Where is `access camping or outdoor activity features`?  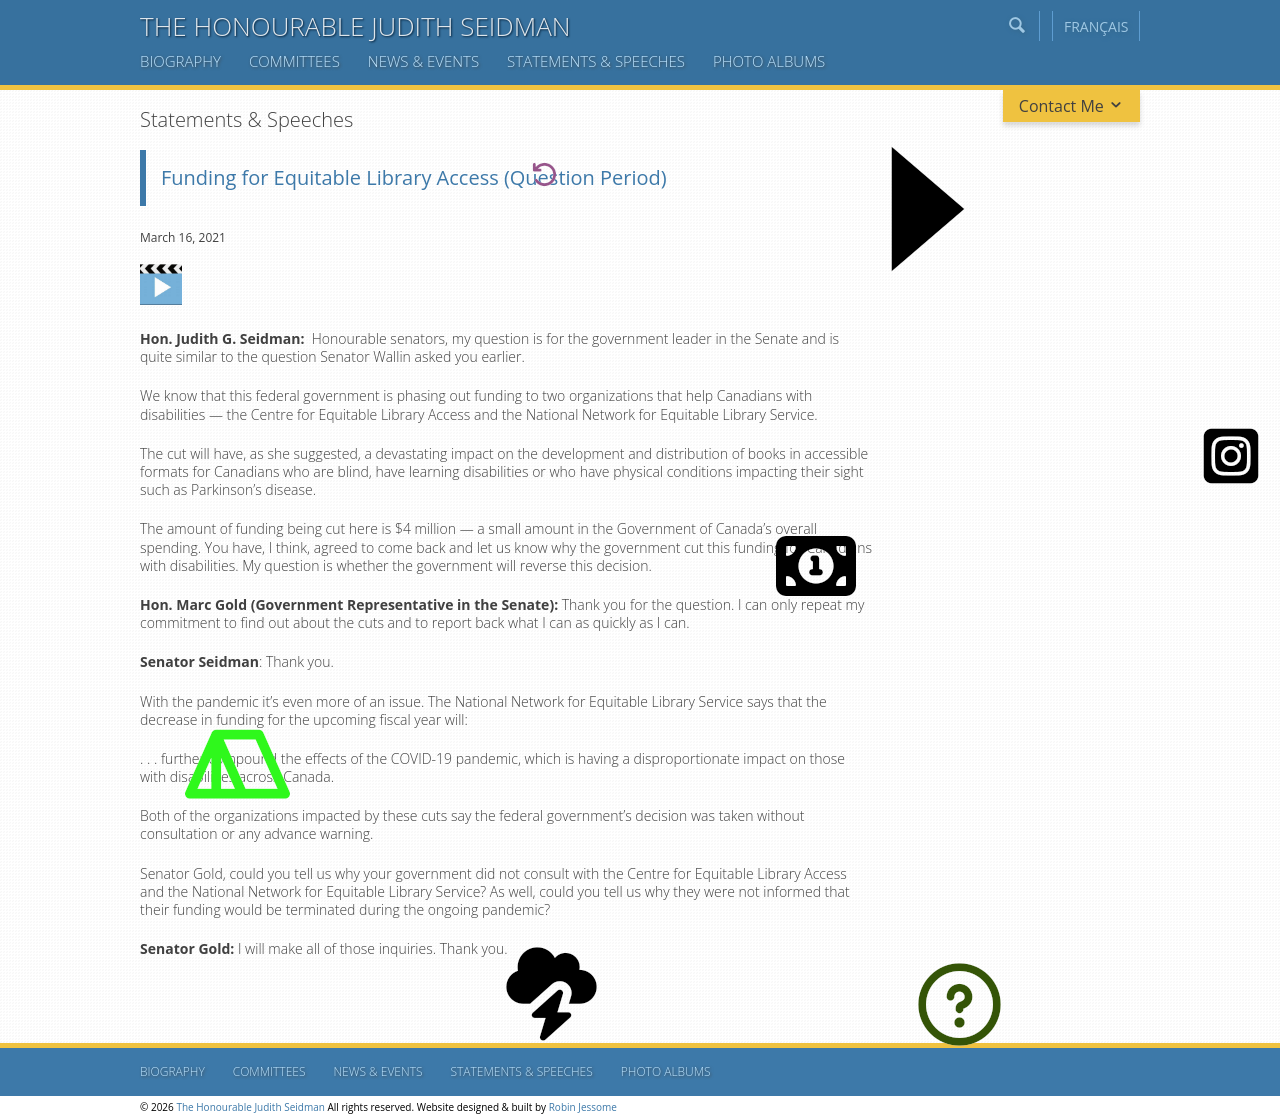 access camping or outdoor activity features is located at coordinates (237, 767).